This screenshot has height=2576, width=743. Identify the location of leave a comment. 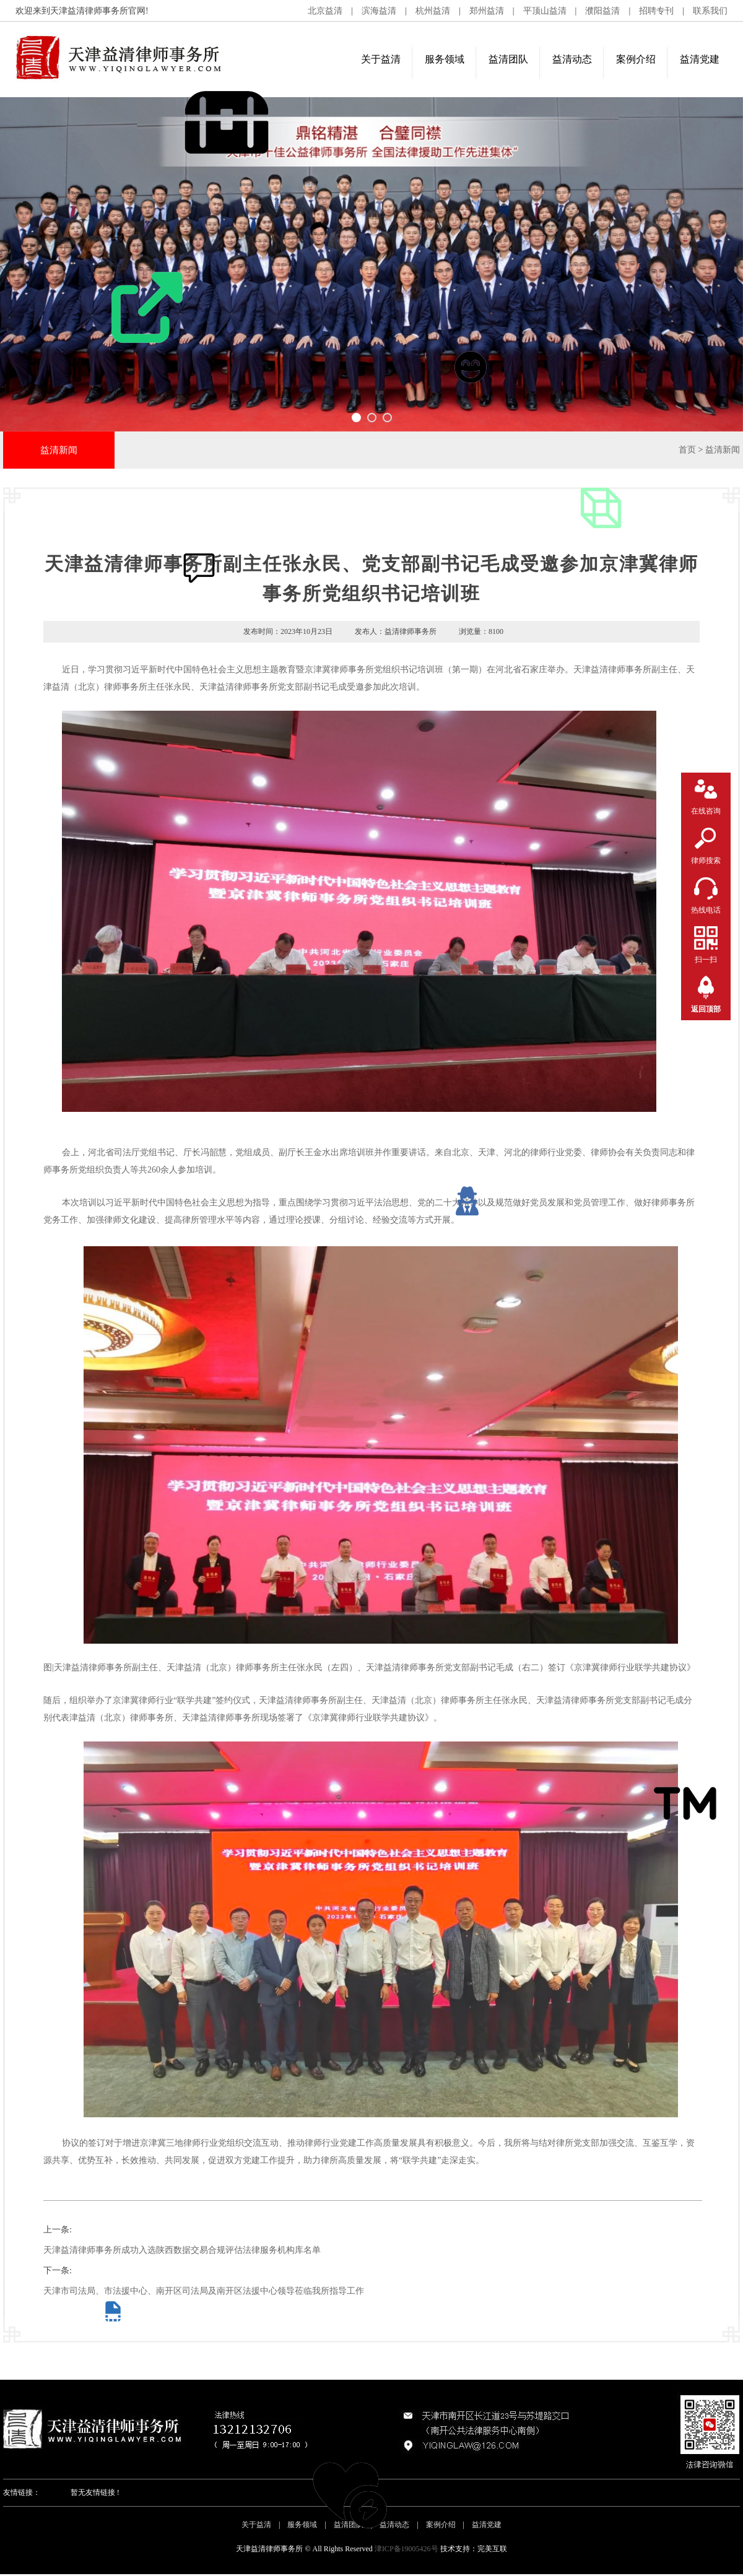
(199, 567).